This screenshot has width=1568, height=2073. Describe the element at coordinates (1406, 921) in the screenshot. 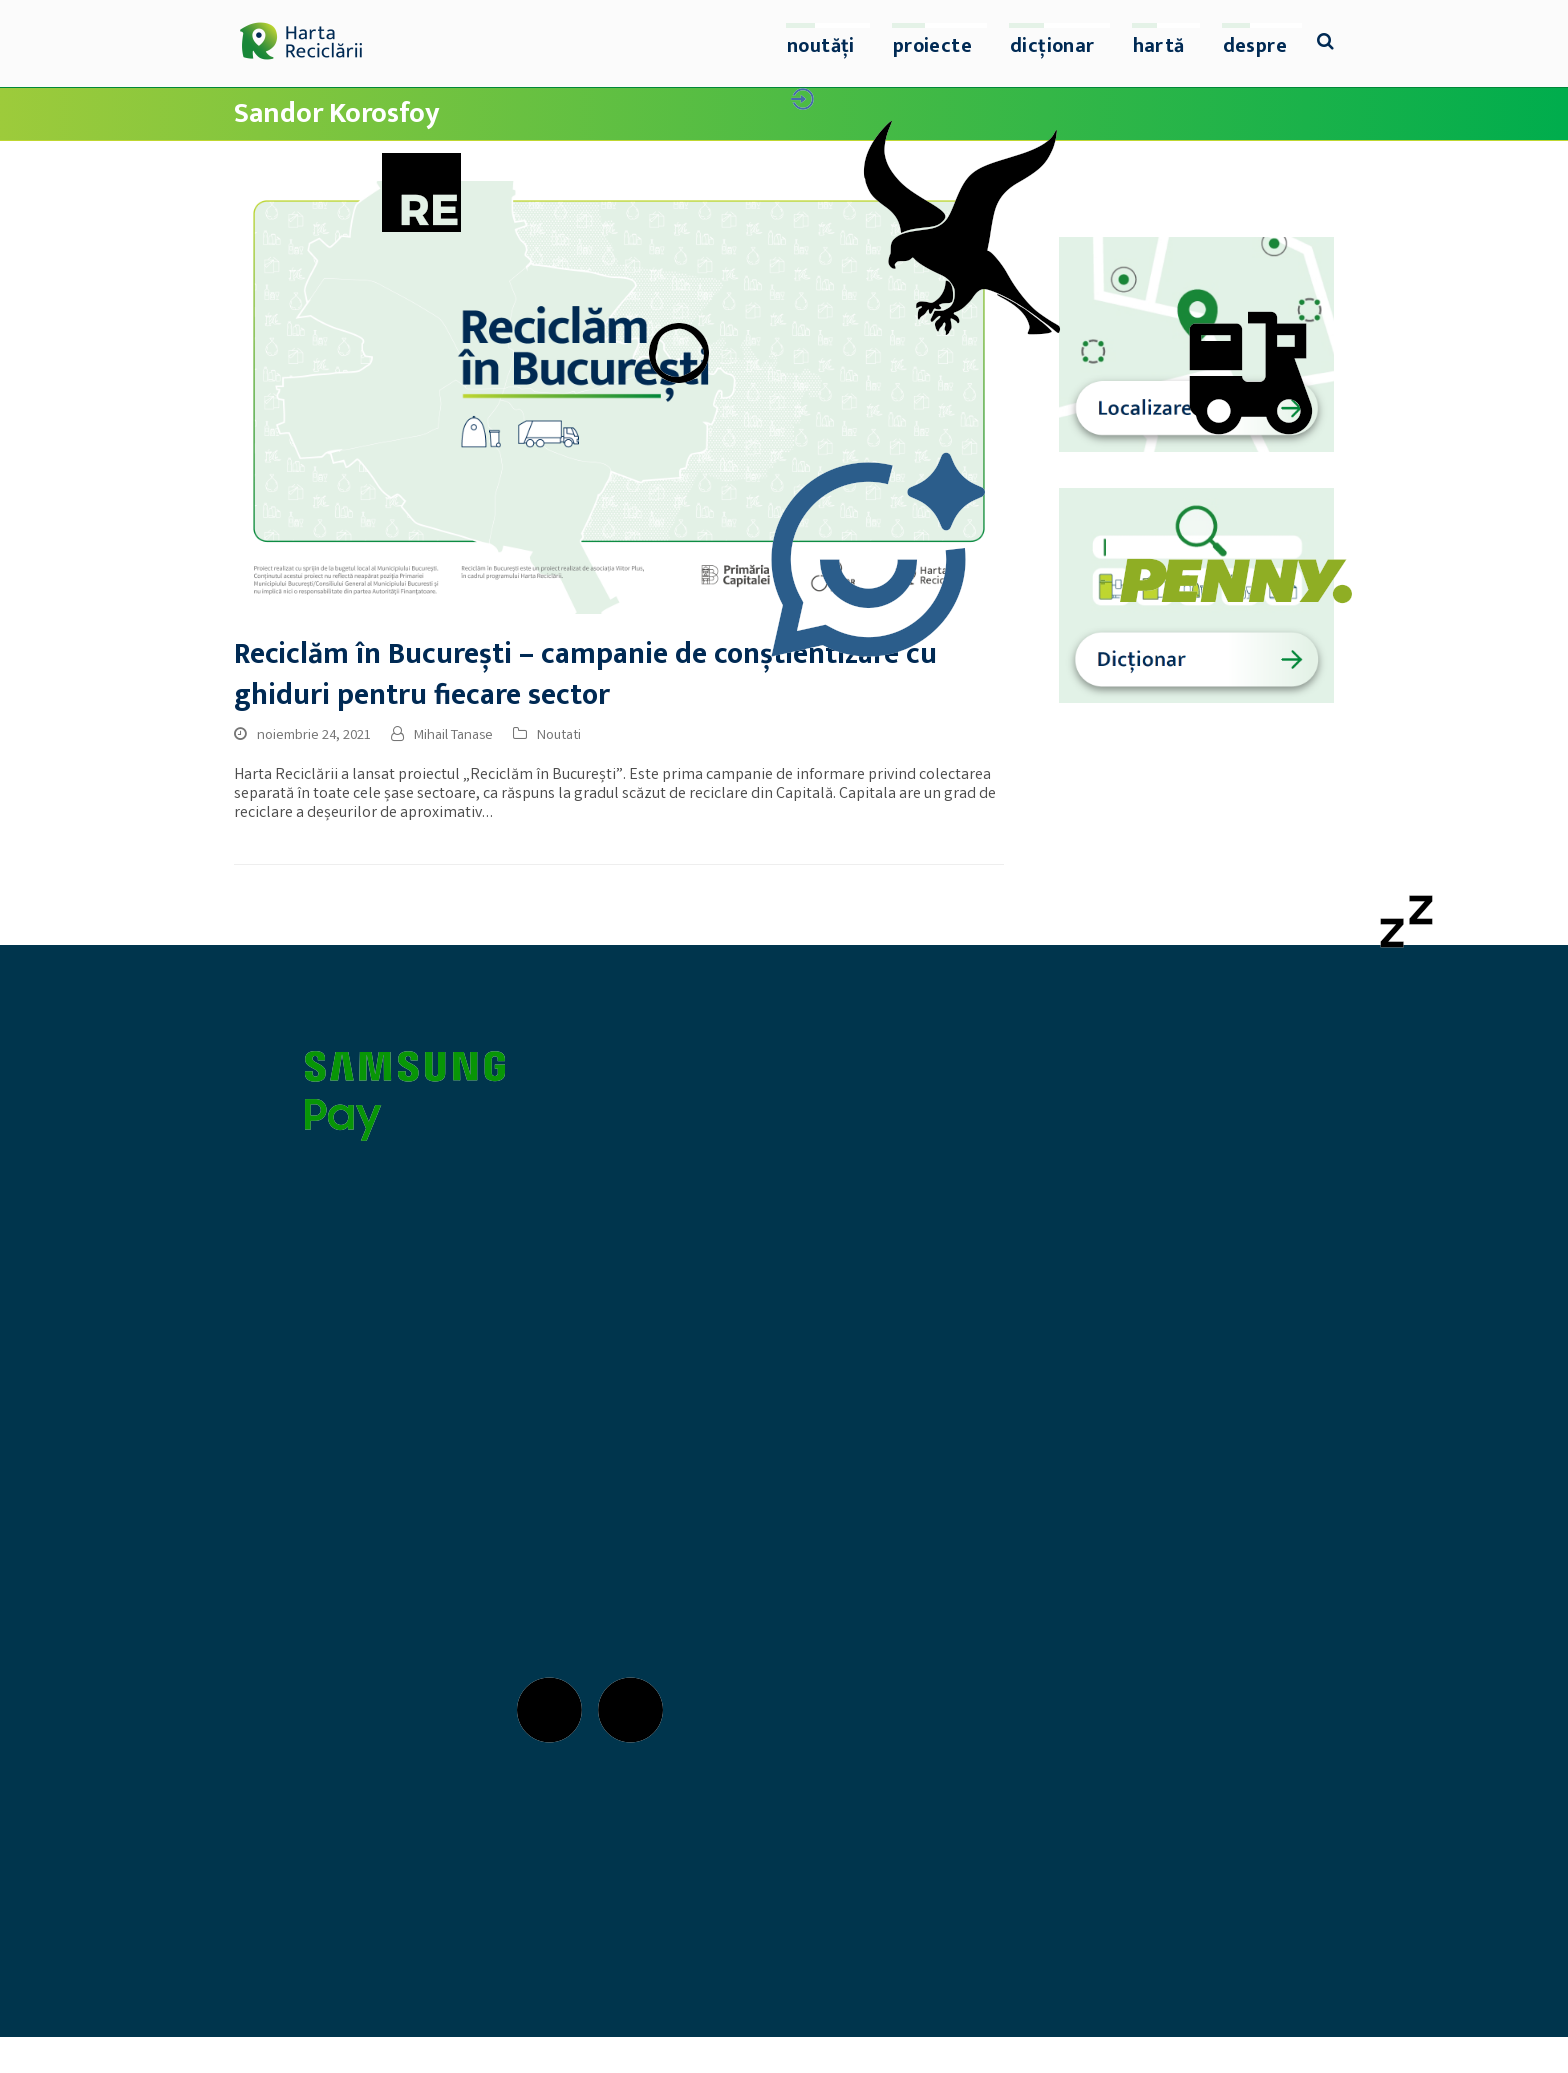

I see `indicates sleep or rest mode` at that location.